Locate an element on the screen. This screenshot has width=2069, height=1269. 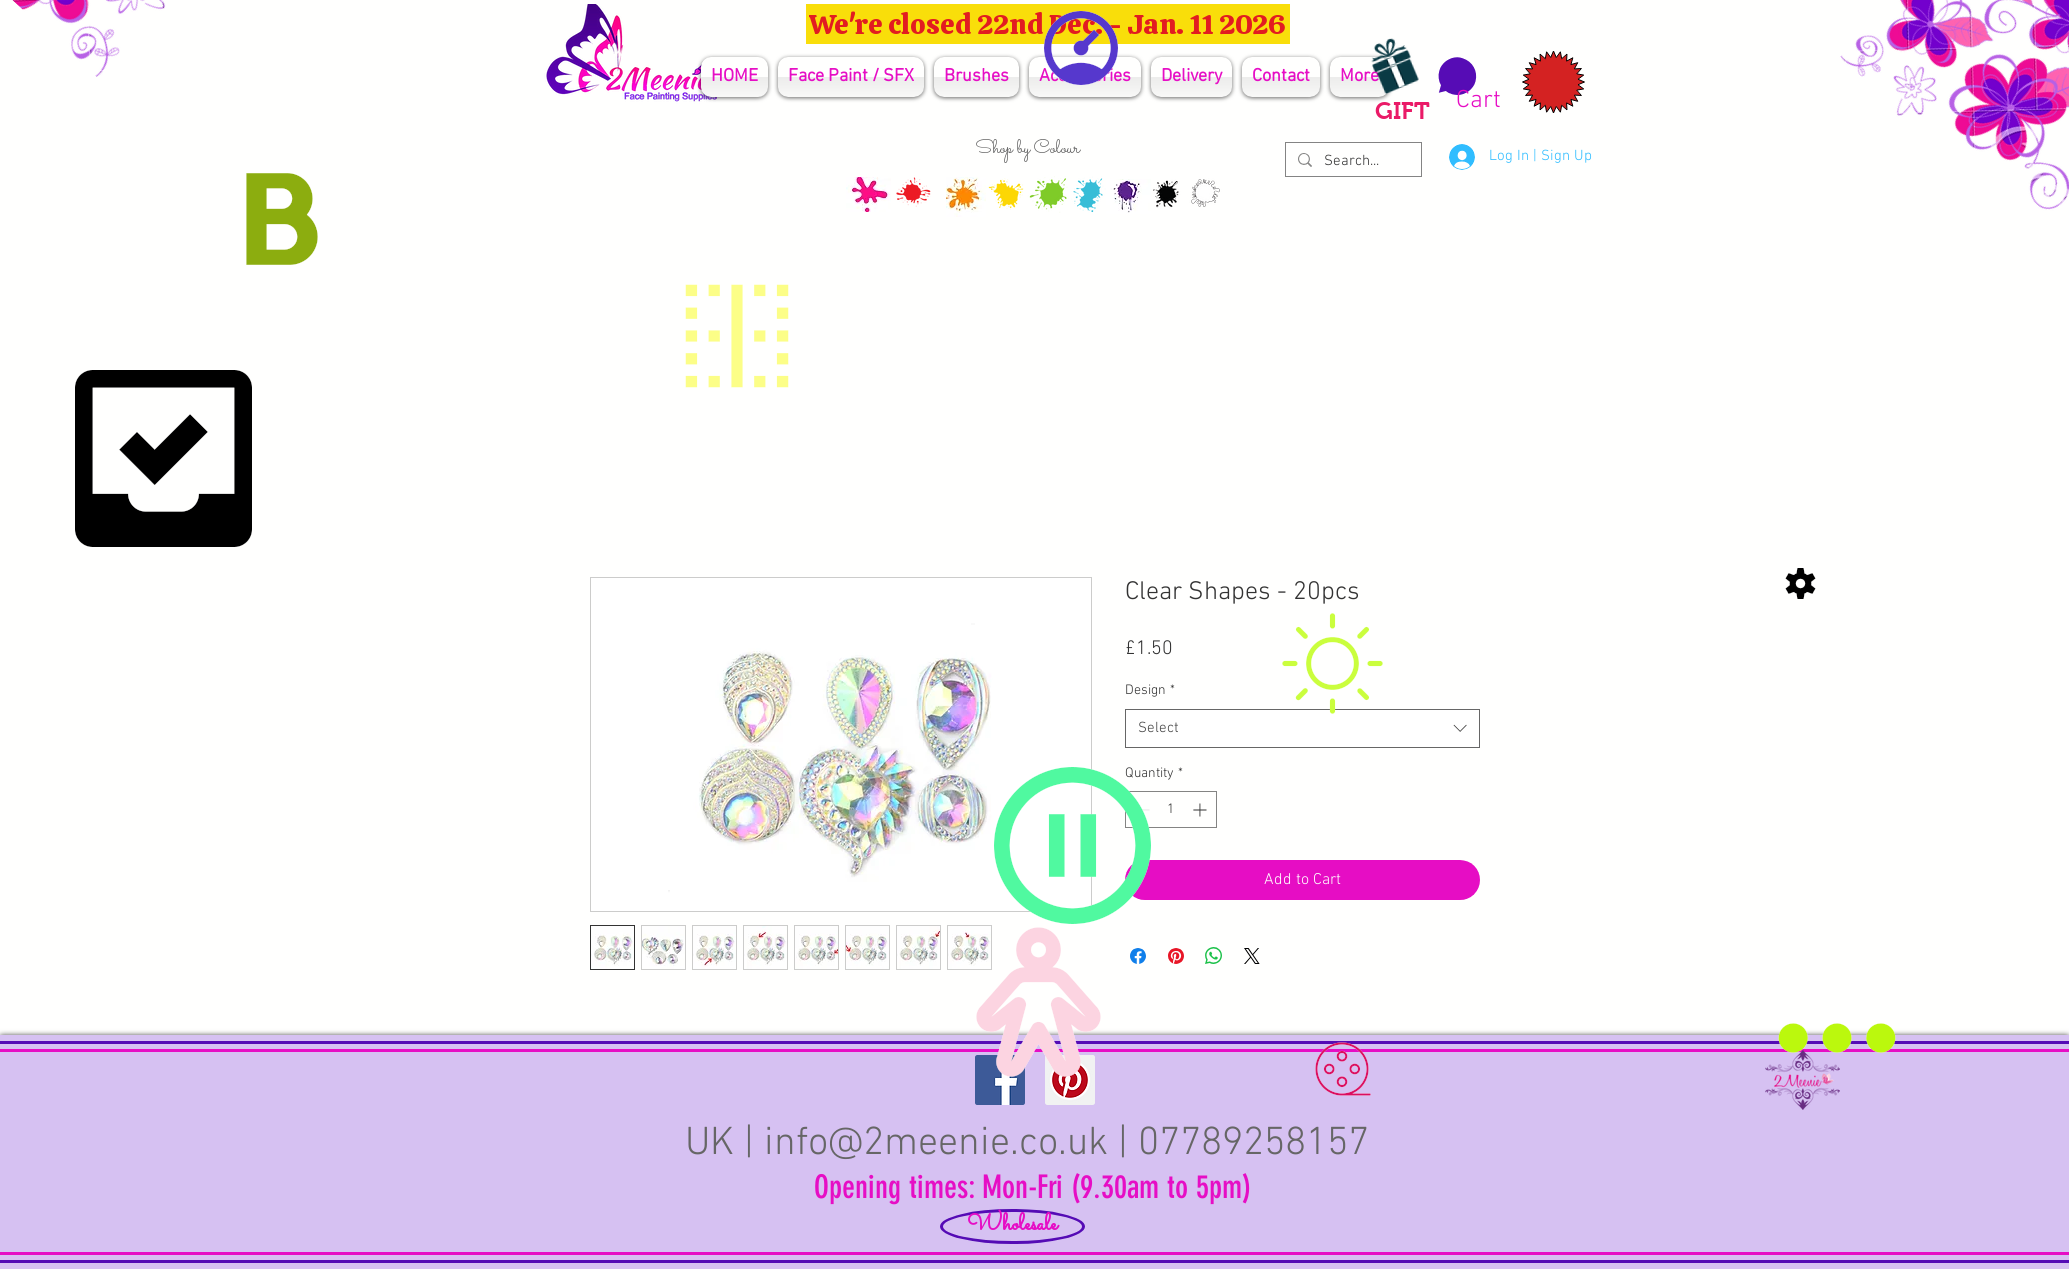
mark all inbox messages as read is located at coordinates (163, 458).